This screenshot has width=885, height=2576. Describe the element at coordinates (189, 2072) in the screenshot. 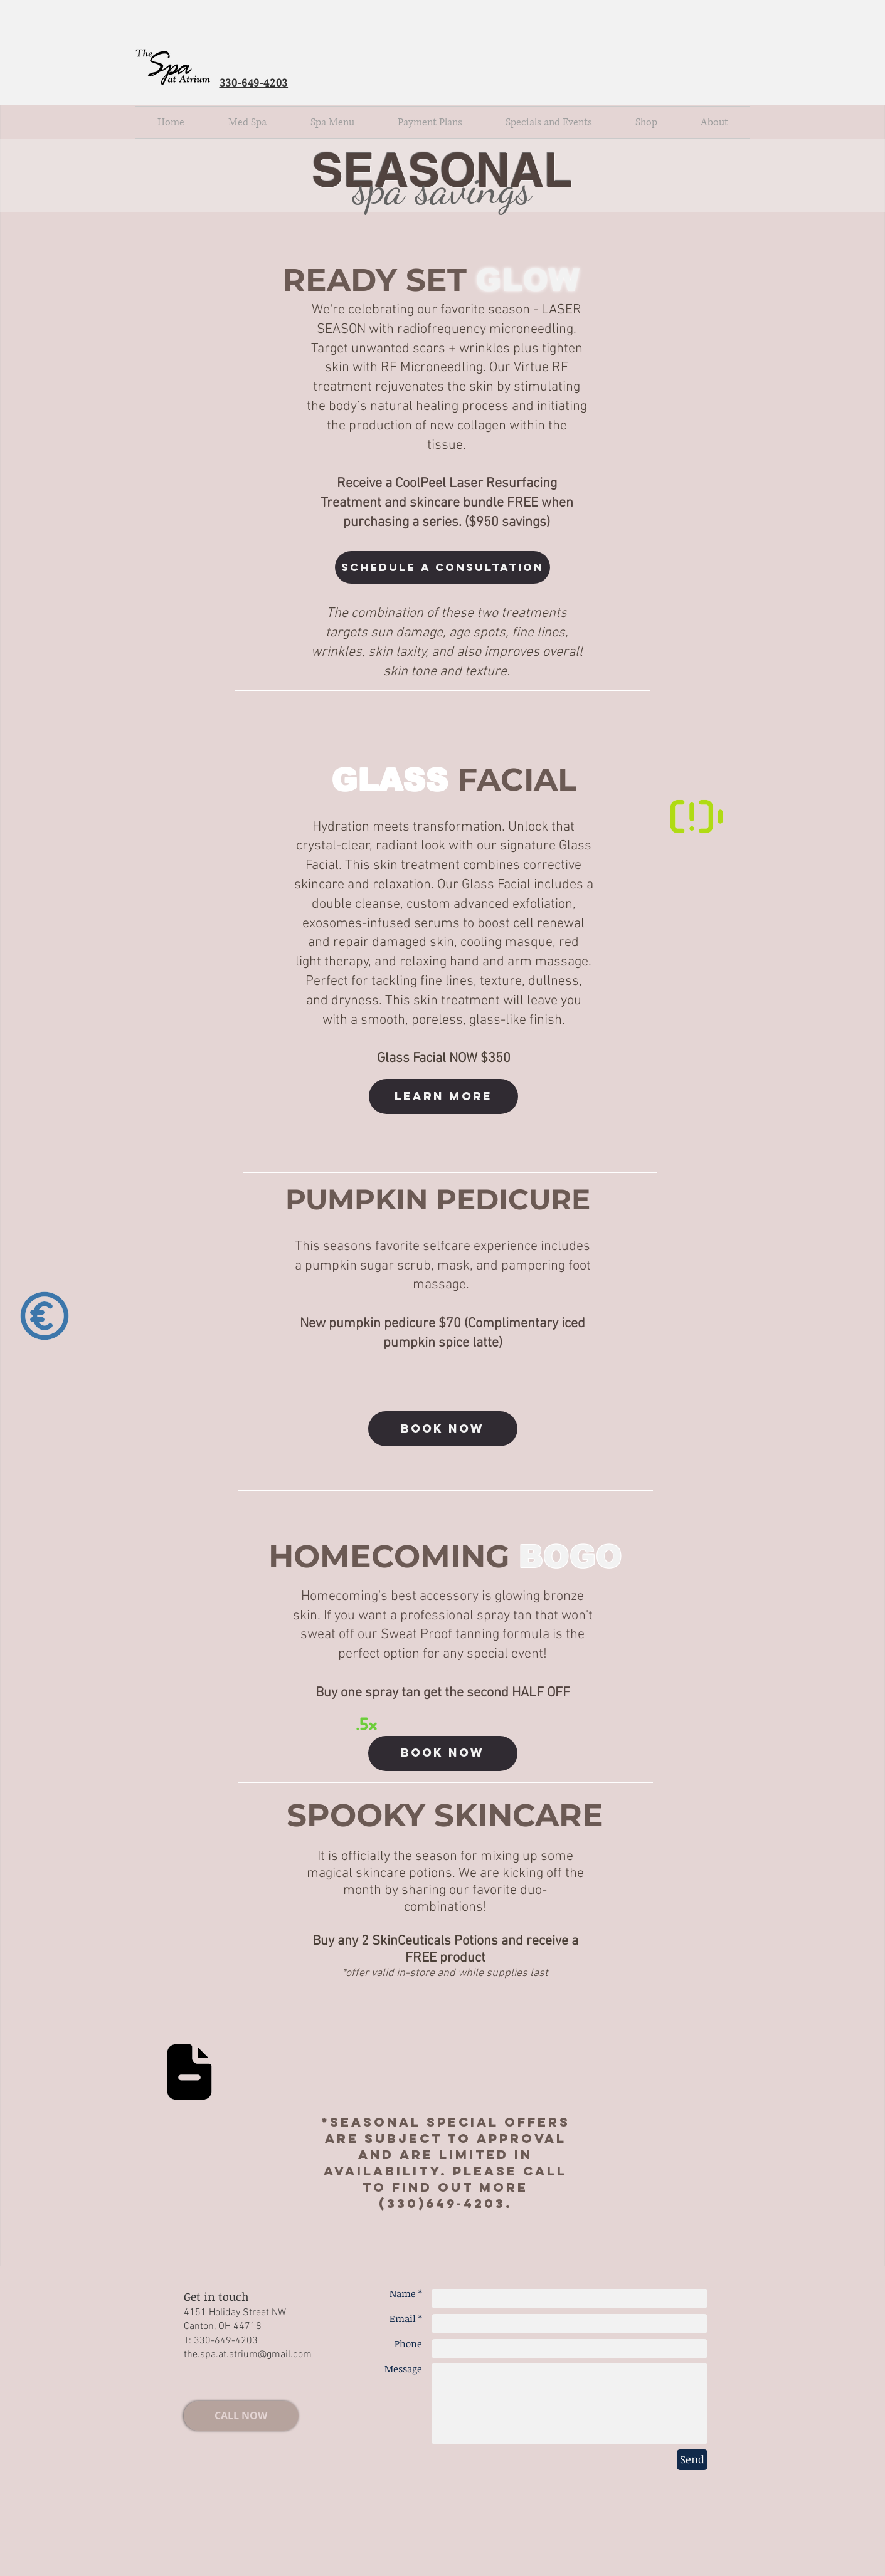

I see `remove a file or document` at that location.